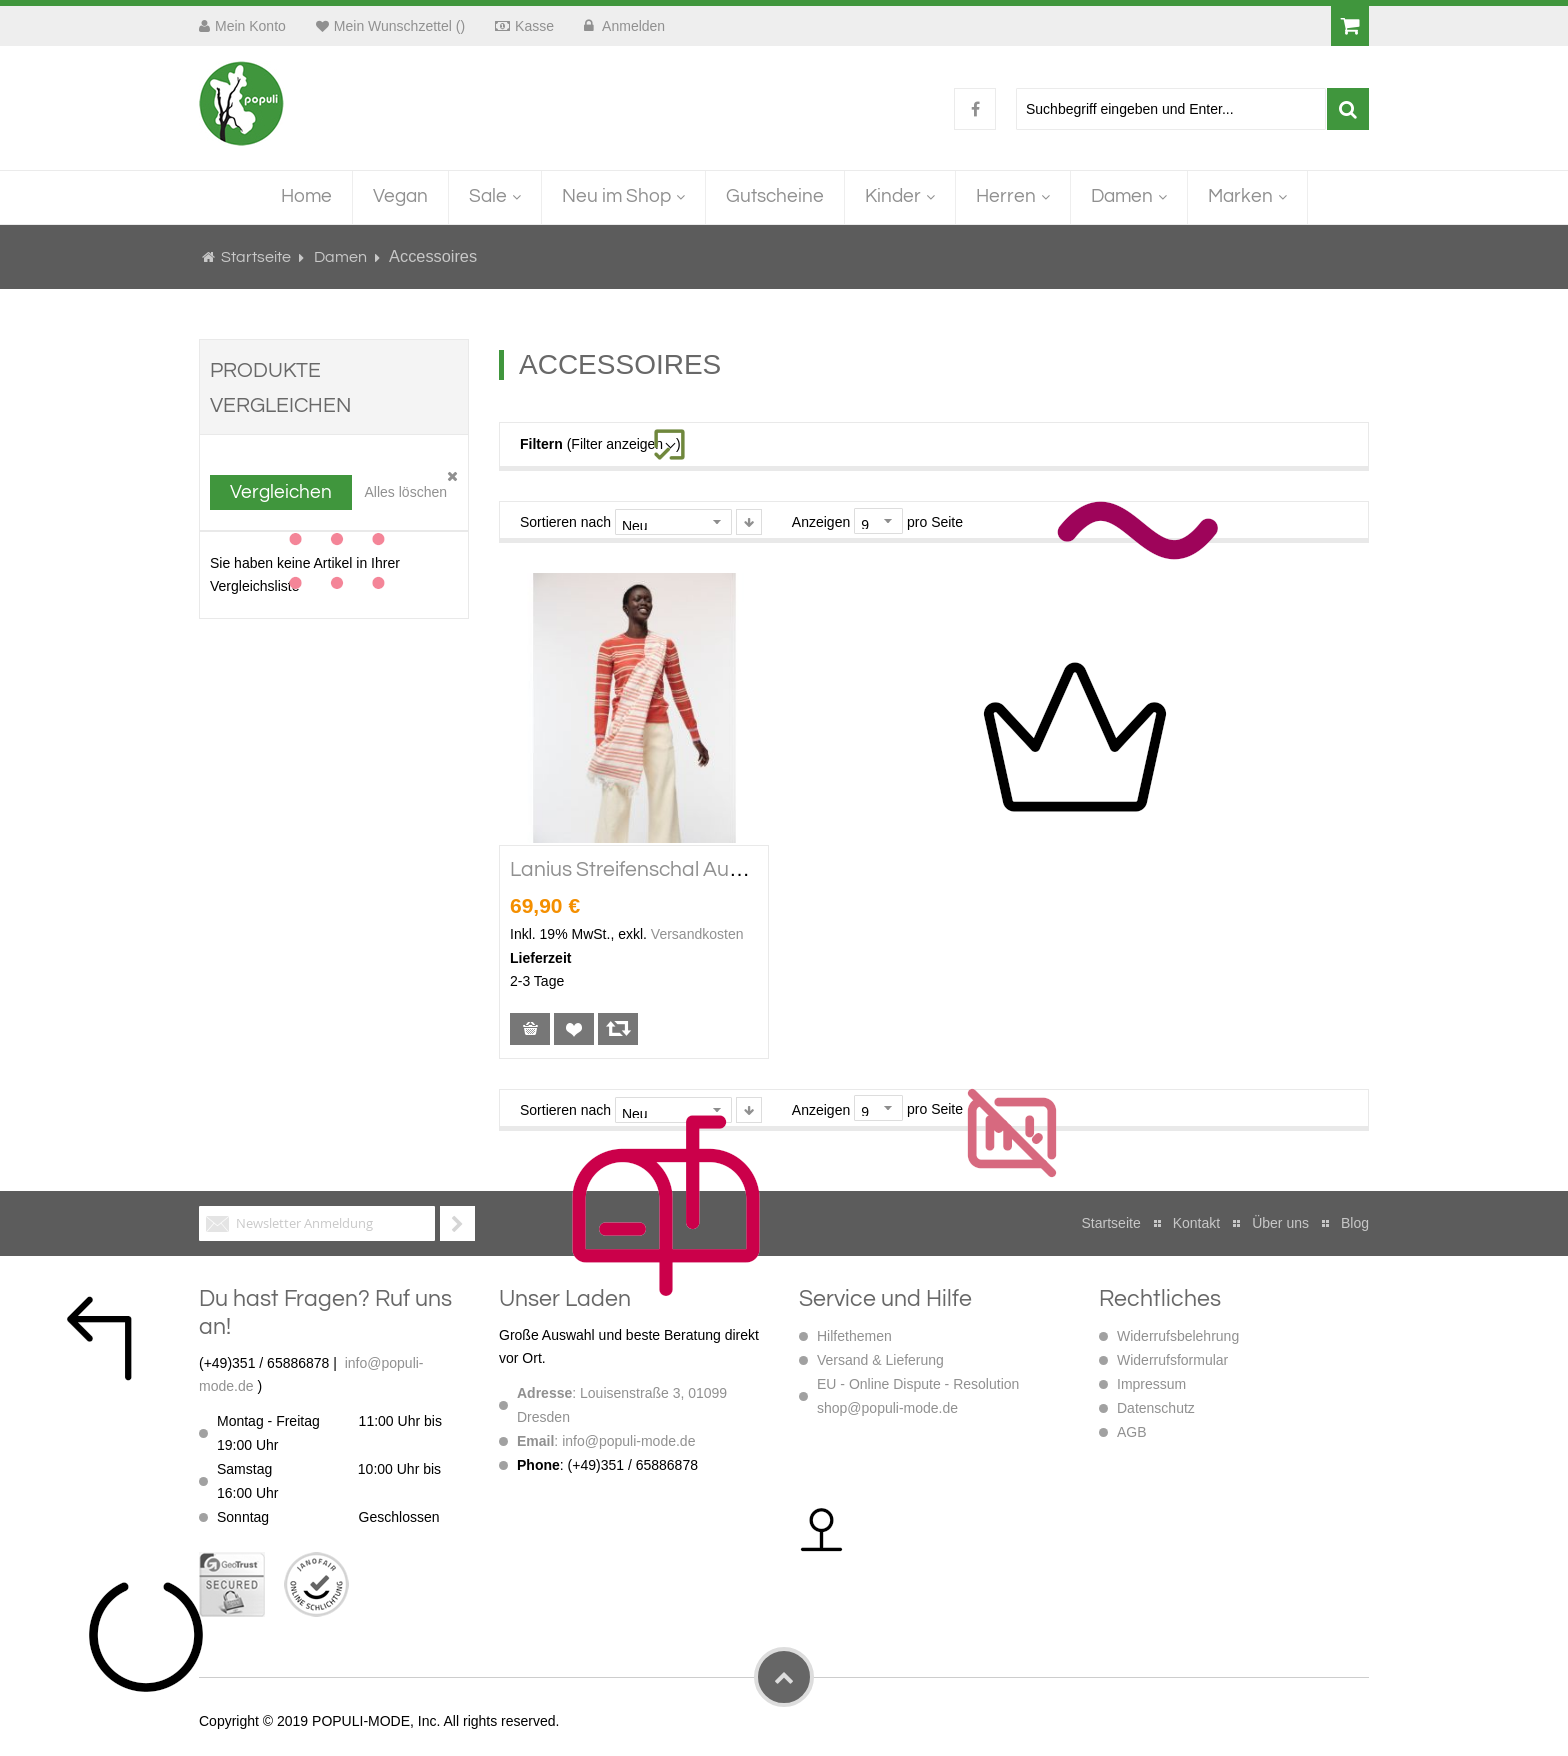  Describe the element at coordinates (1075, 747) in the screenshot. I see `indicates premium or VIP status` at that location.